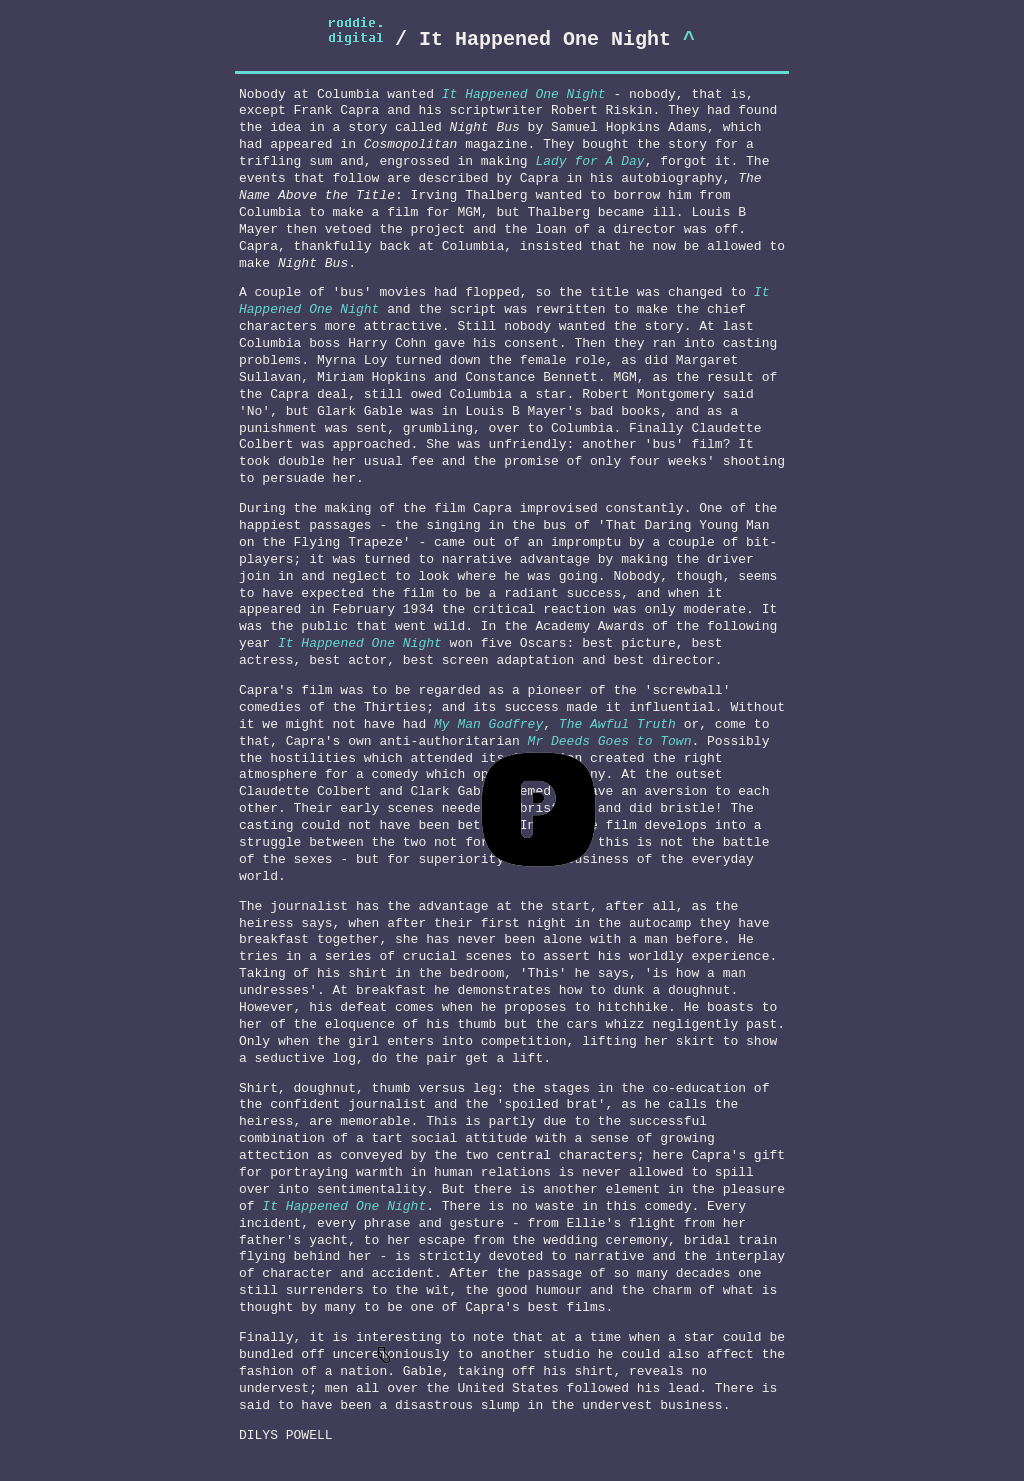  Describe the element at coordinates (538, 809) in the screenshot. I see `indicates parking availability or location` at that location.